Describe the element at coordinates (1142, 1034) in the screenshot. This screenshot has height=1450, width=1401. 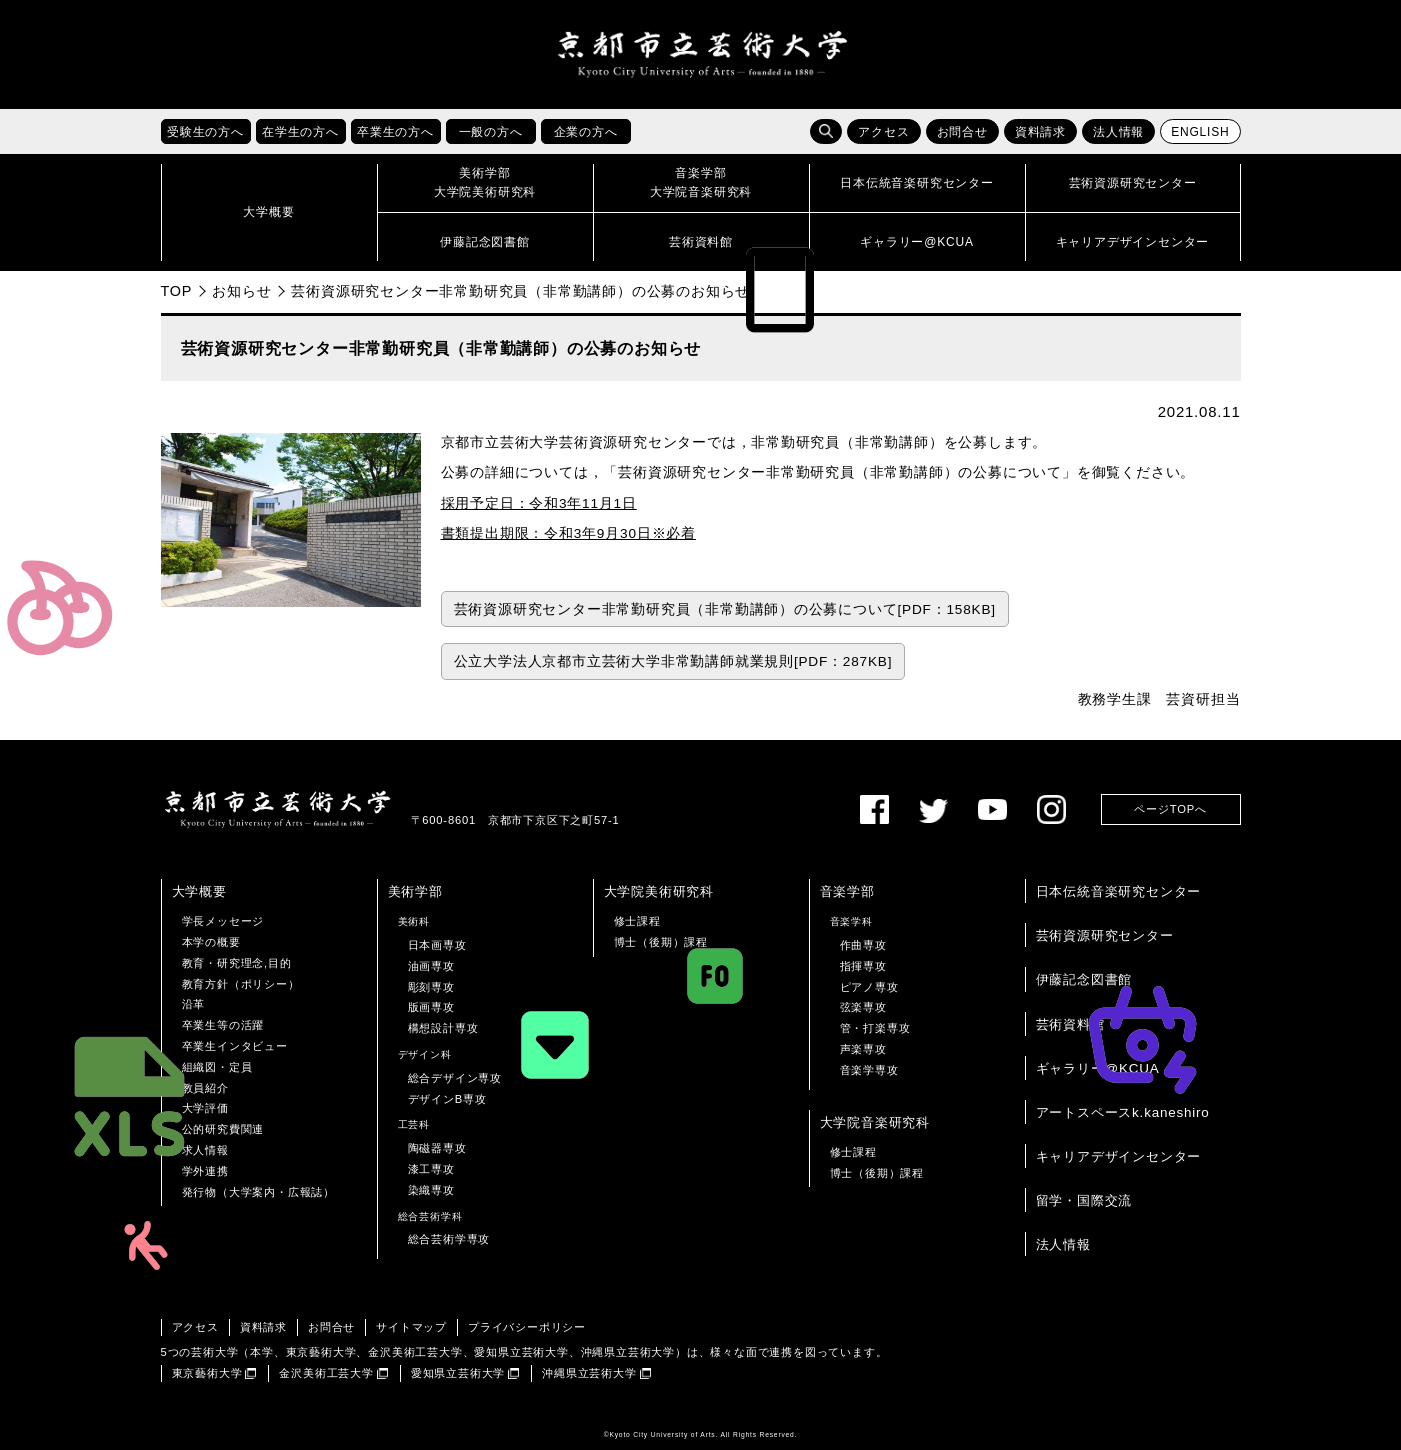
I see `quick purchase or express checkout` at that location.